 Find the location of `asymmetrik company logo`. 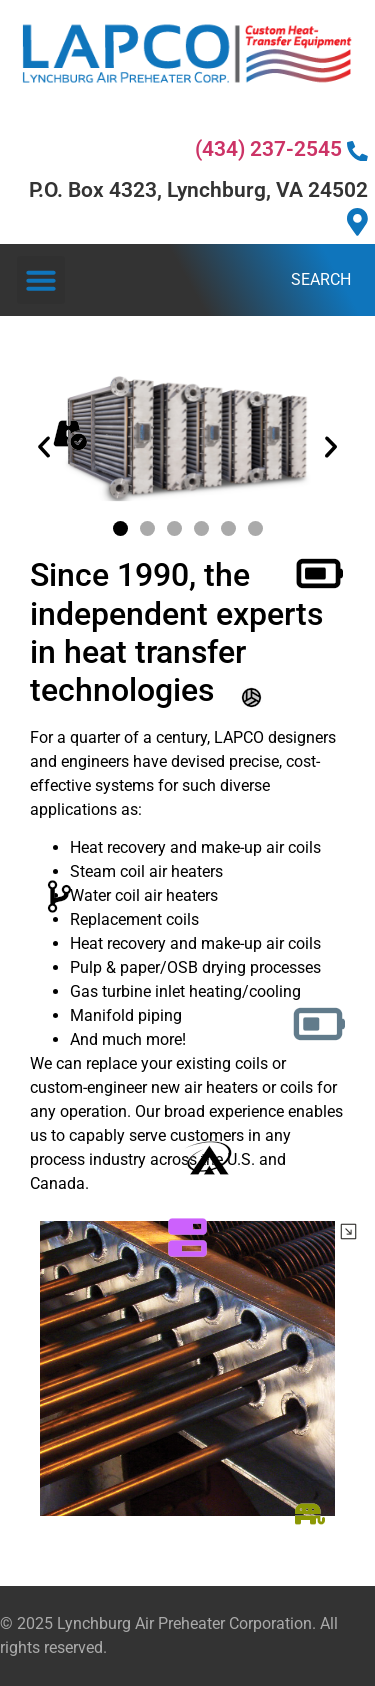

asymmetrik company logo is located at coordinates (208, 1158).